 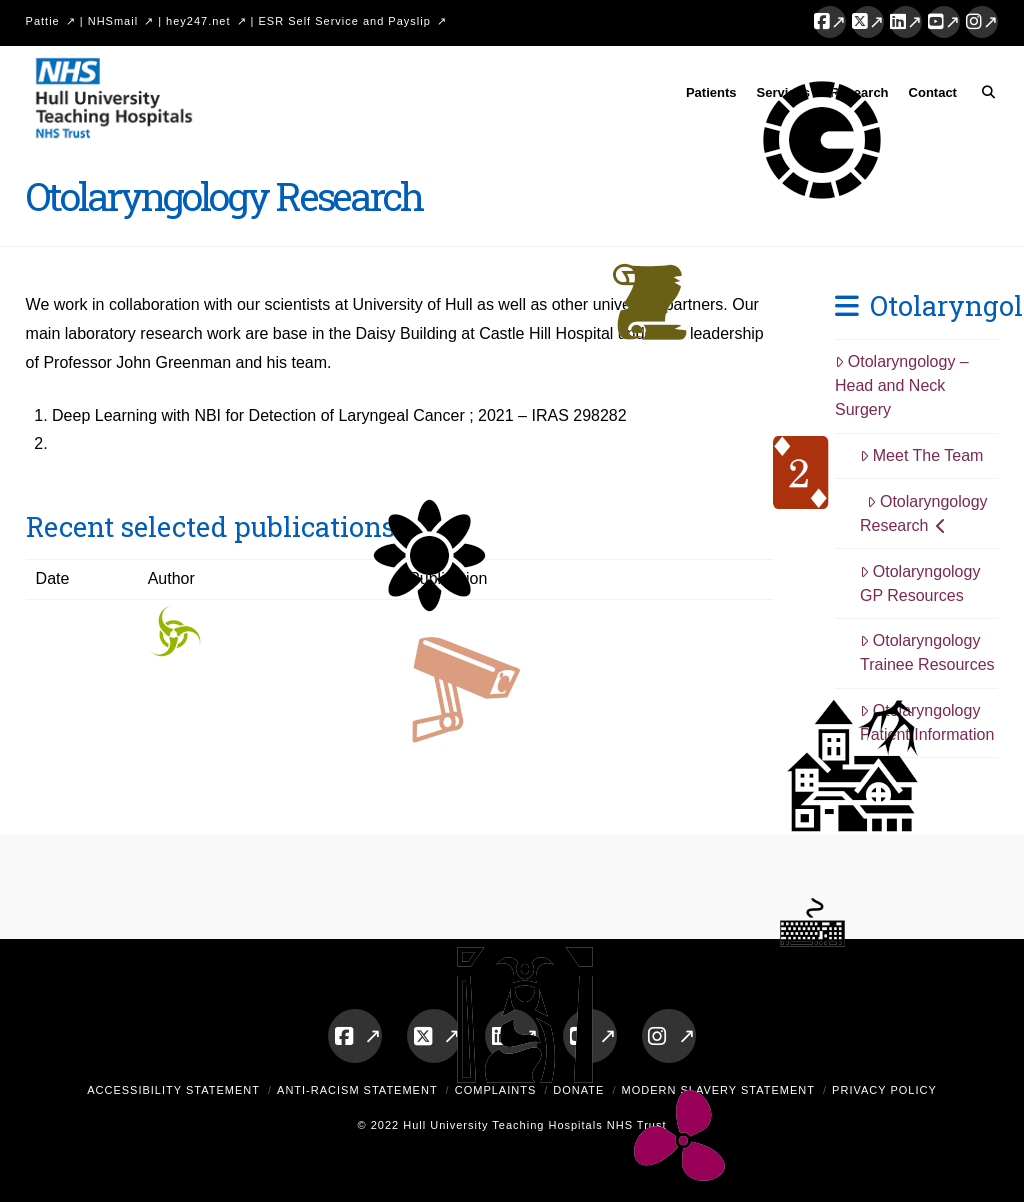 I want to click on loading or processing indicator, so click(x=822, y=140).